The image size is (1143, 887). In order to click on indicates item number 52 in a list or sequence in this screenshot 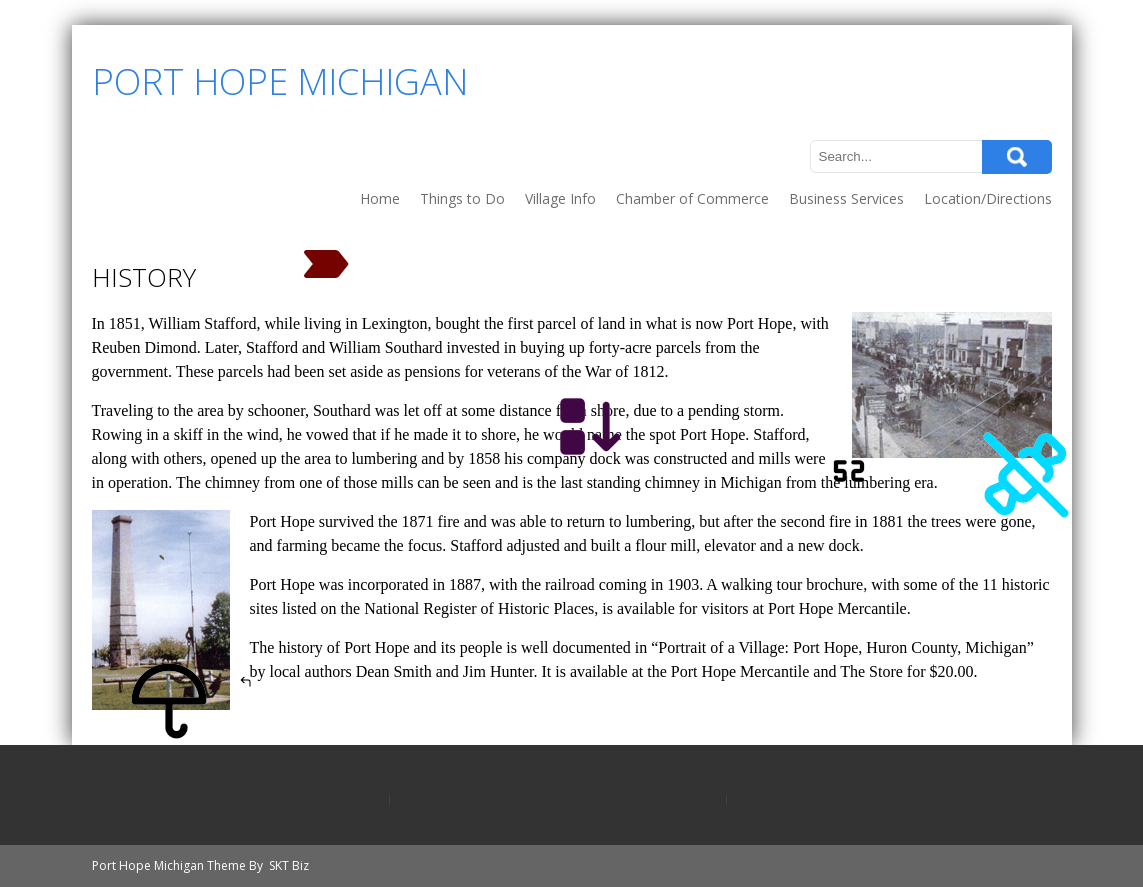, I will do `click(849, 471)`.